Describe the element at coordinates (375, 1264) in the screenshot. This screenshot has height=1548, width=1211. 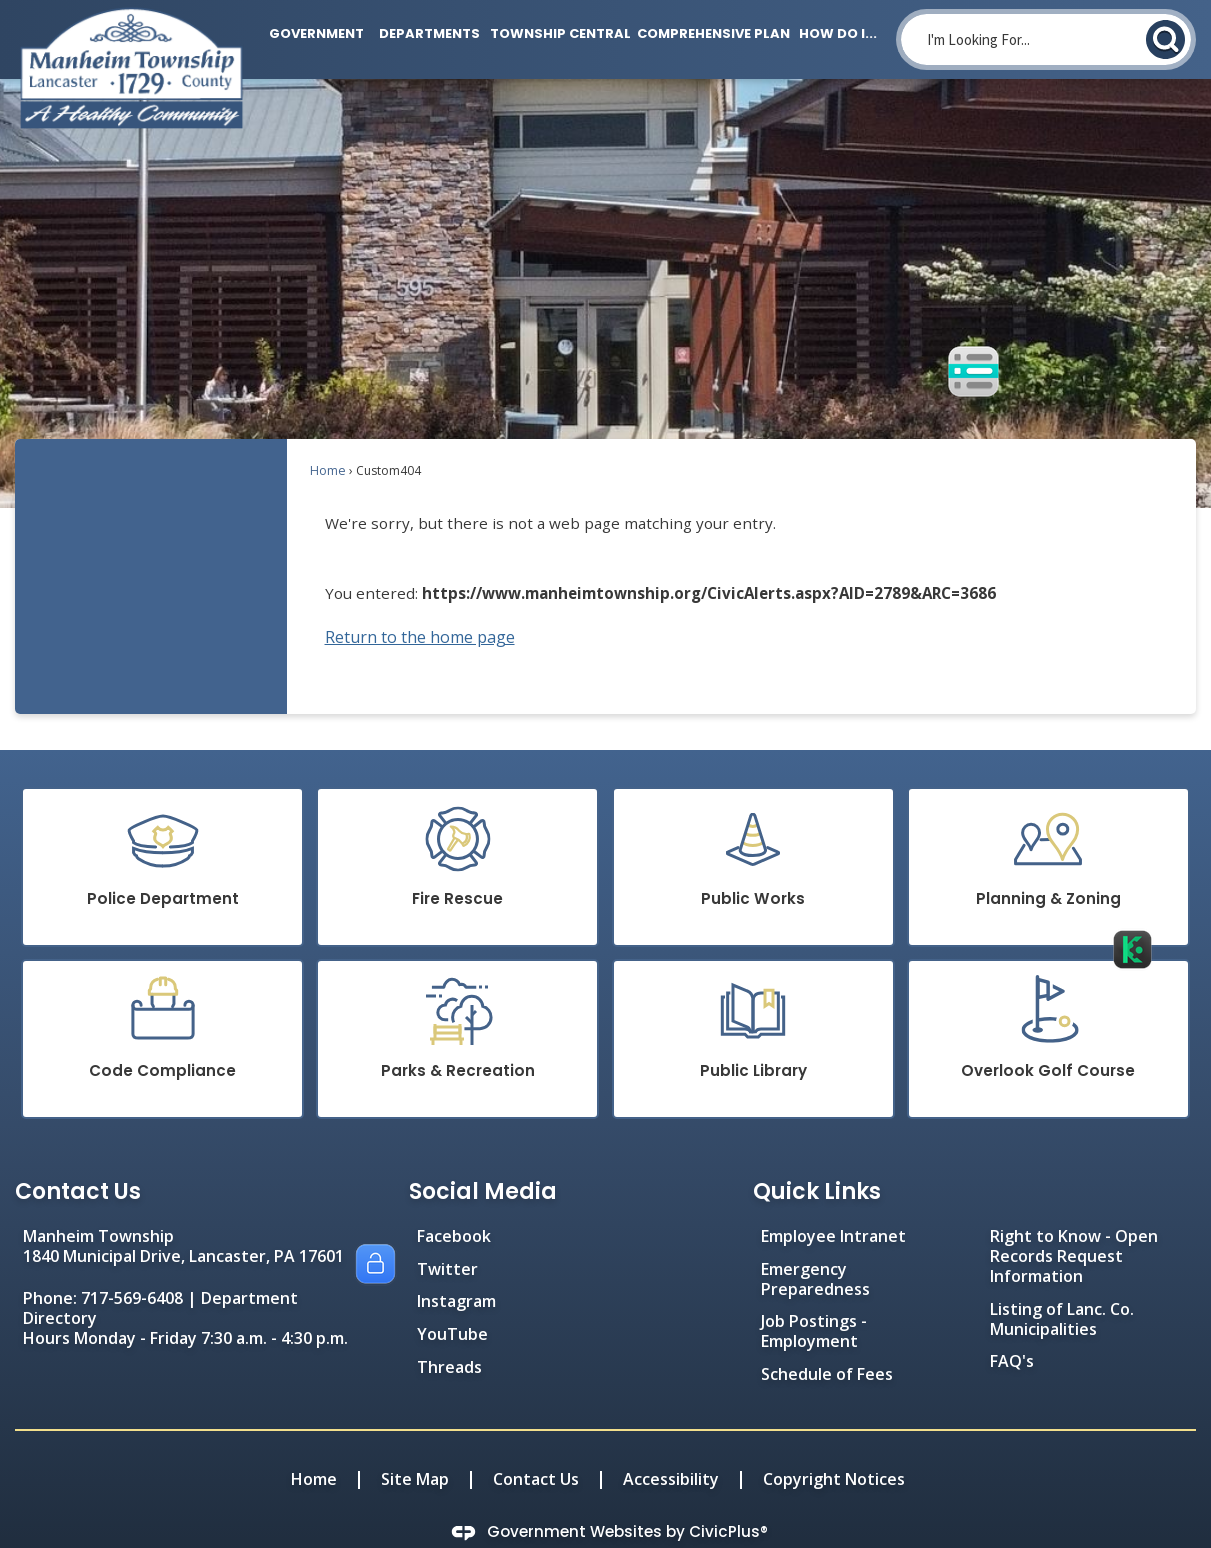
I see `open screensaver and lock screen settings` at that location.